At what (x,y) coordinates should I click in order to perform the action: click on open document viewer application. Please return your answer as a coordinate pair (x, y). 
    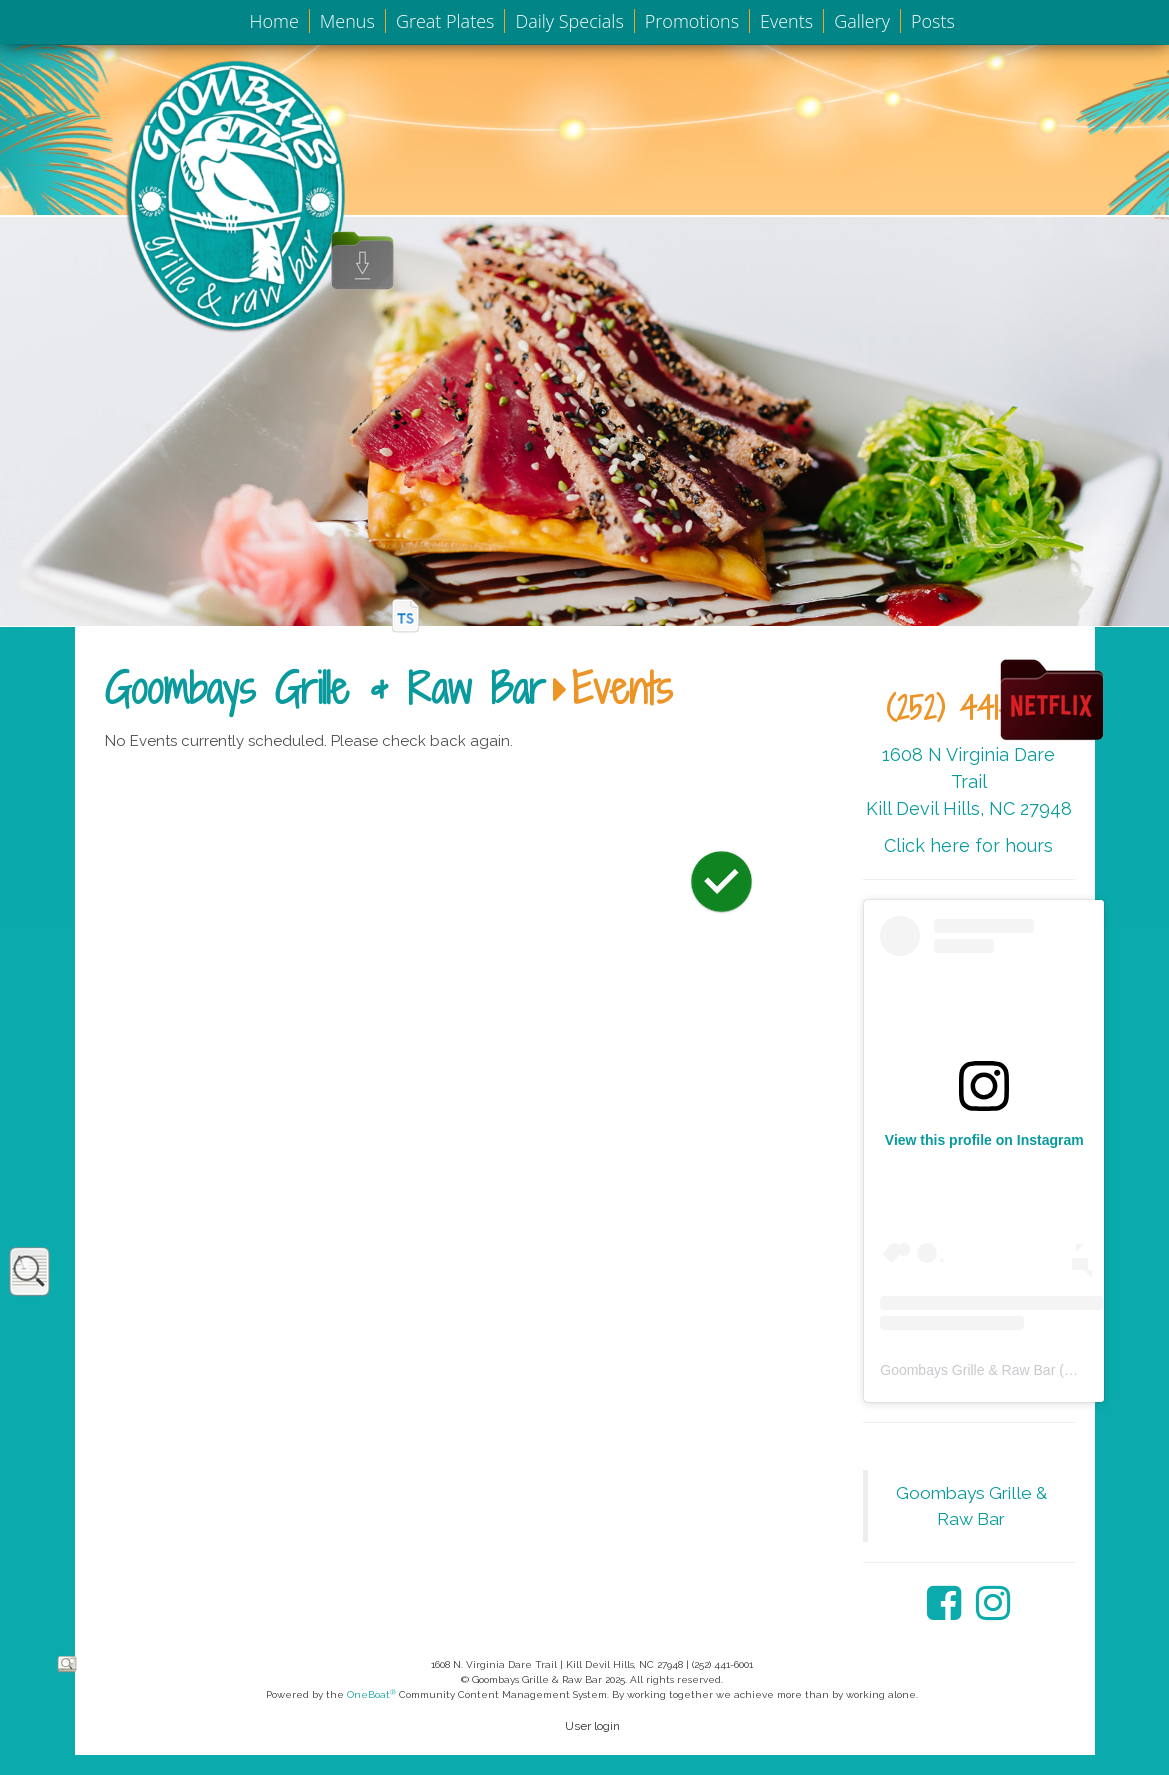
    Looking at the image, I should click on (29, 1271).